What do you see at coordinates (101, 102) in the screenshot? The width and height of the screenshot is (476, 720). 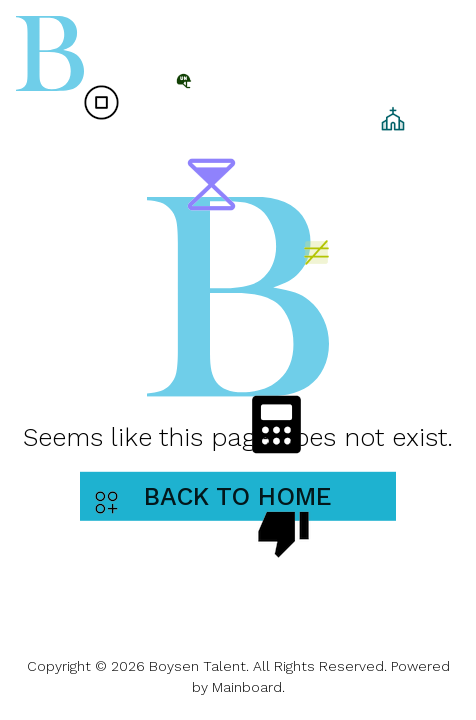 I see `stop media playback` at bounding box center [101, 102].